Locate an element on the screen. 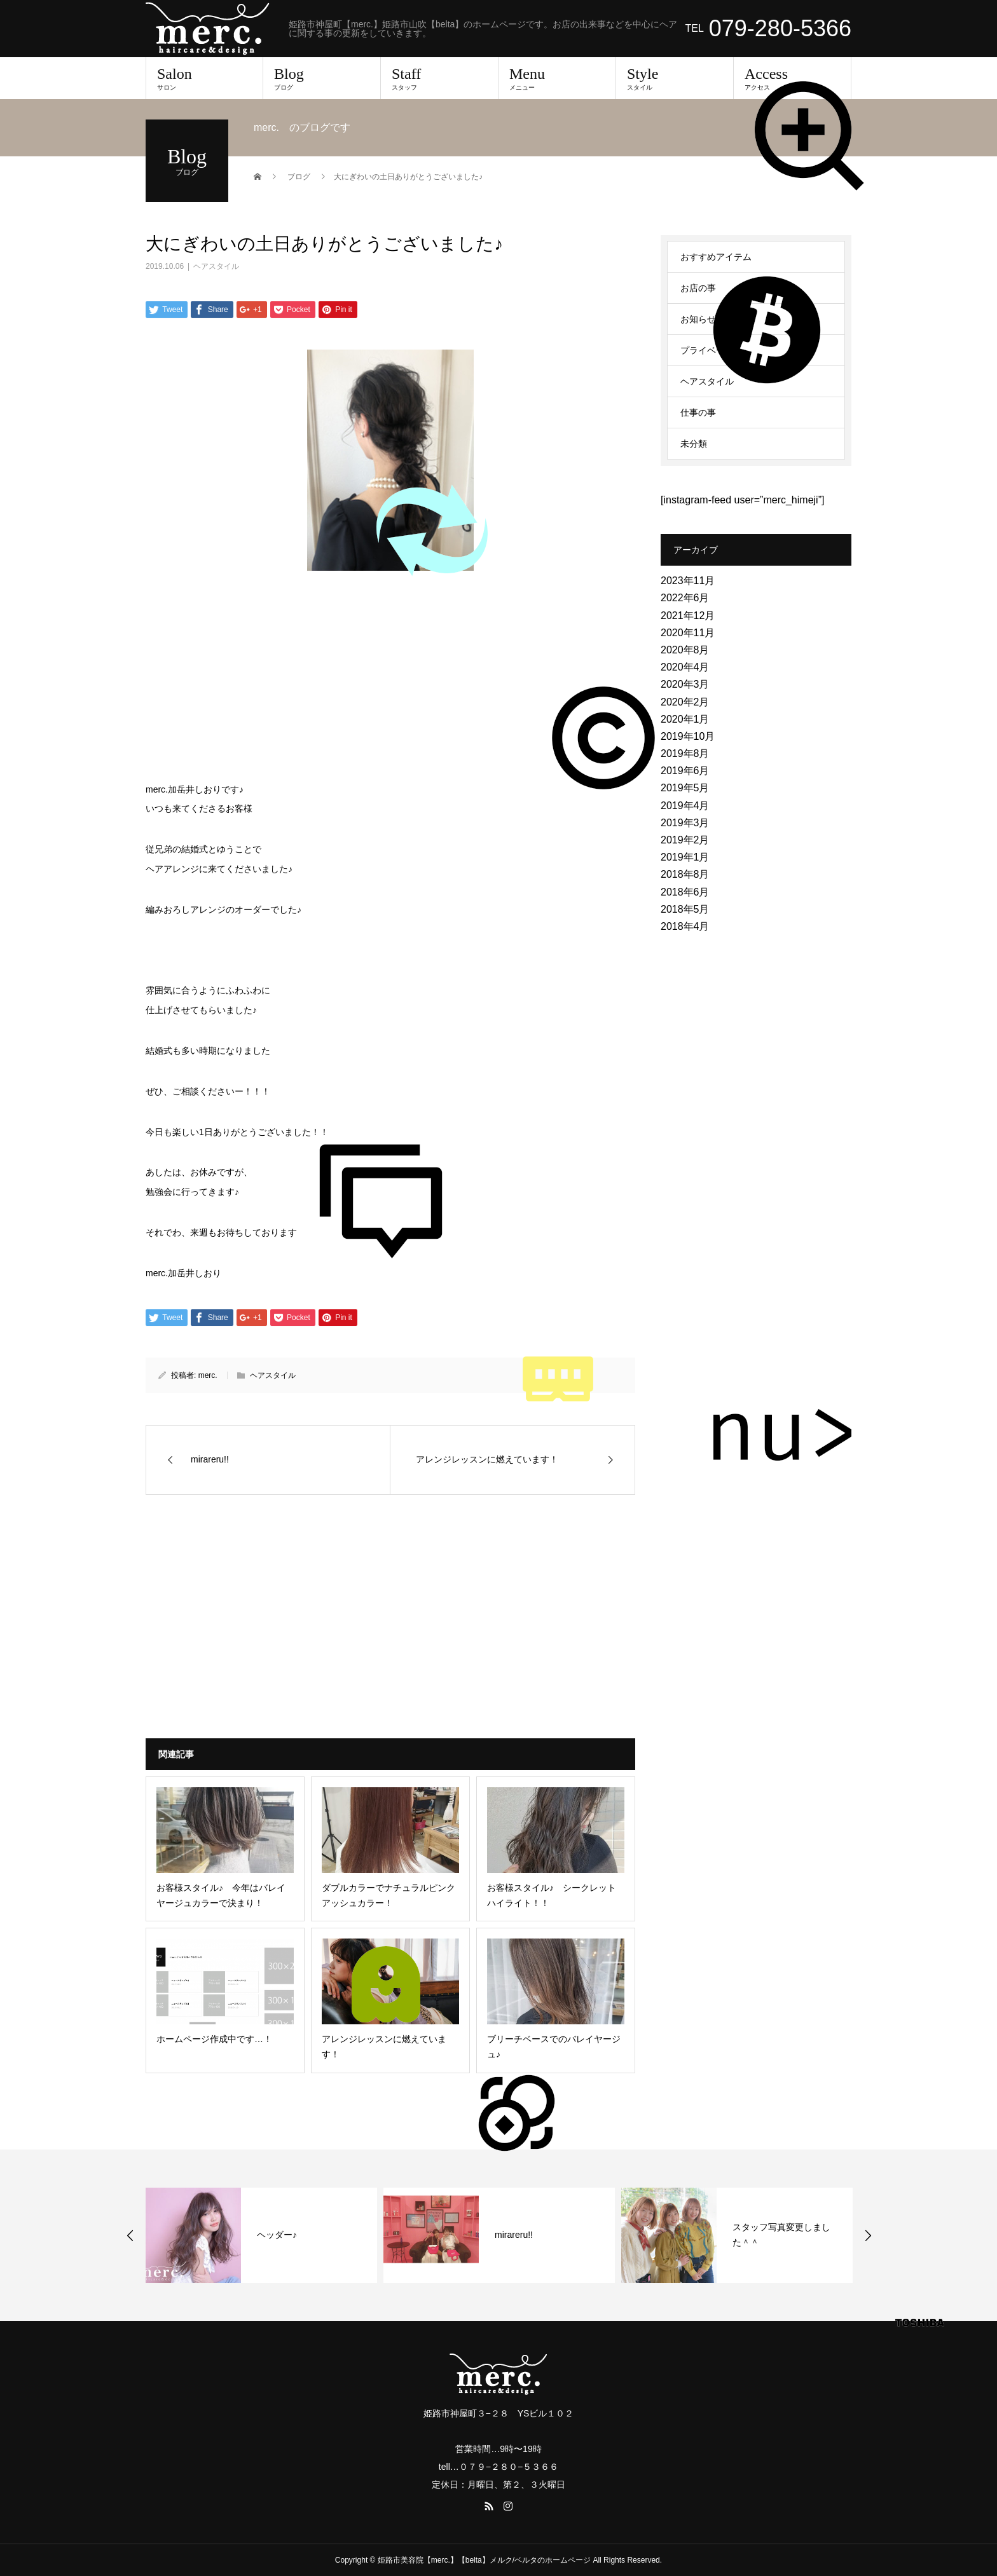 The width and height of the screenshot is (997, 2576). start a group discussion or conversation is located at coordinates (381, 1200).